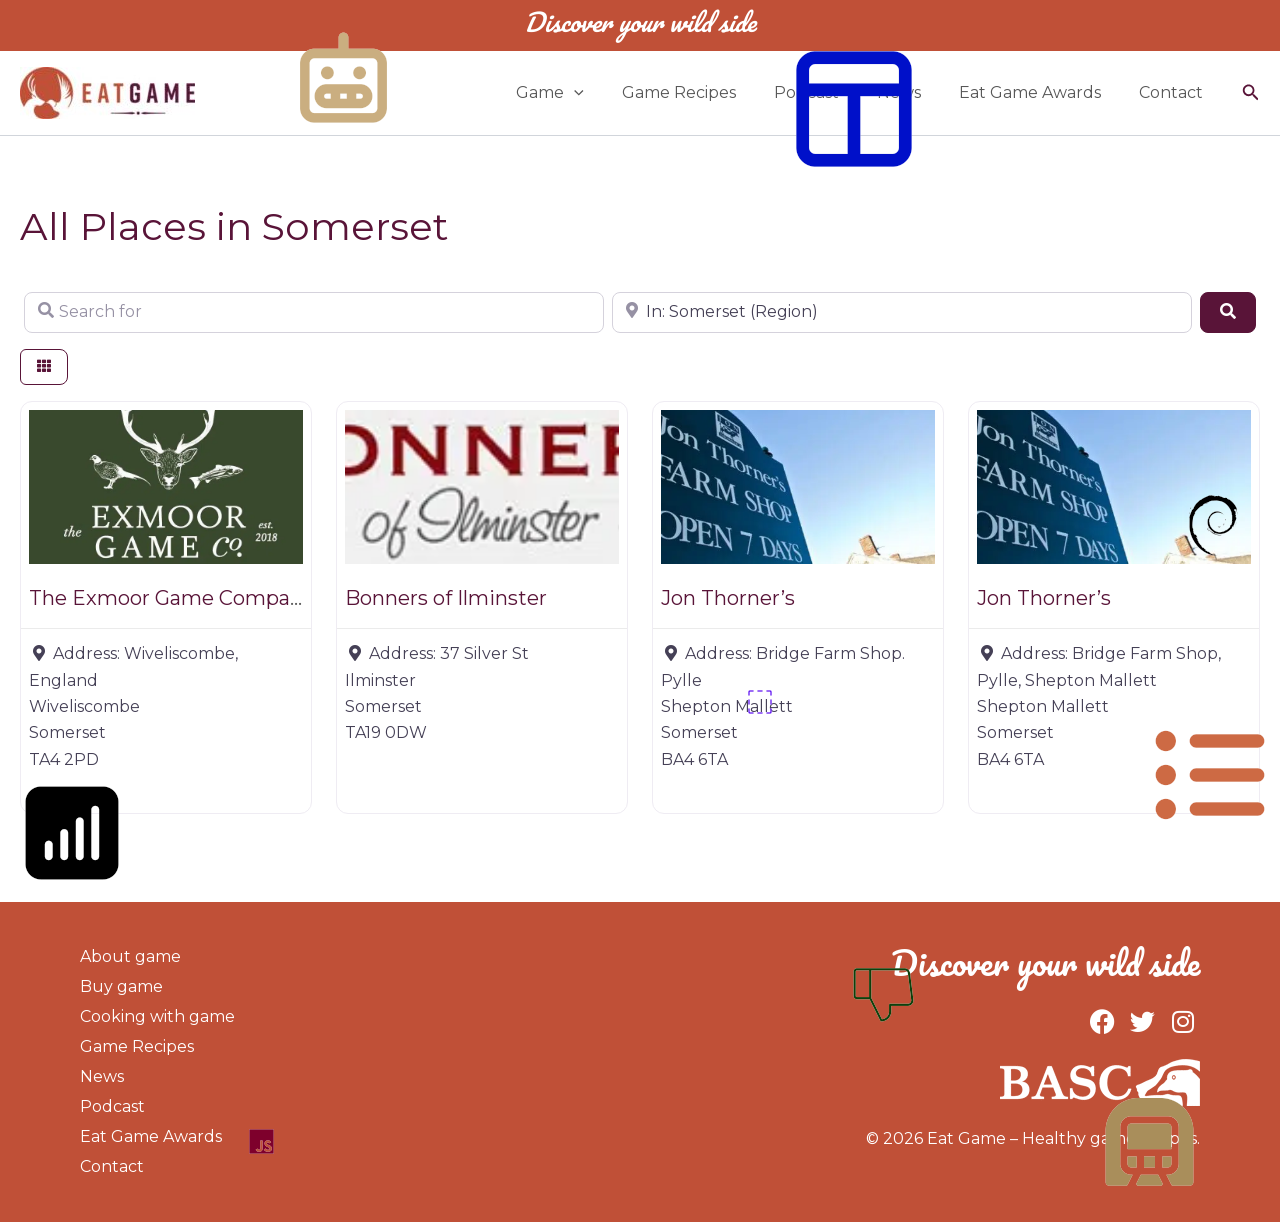 This screenshot has height=1222, width=1280. Describe the element at coordinates (883, 991) in the screenshot. I see `dislike or downvote content` at that location.